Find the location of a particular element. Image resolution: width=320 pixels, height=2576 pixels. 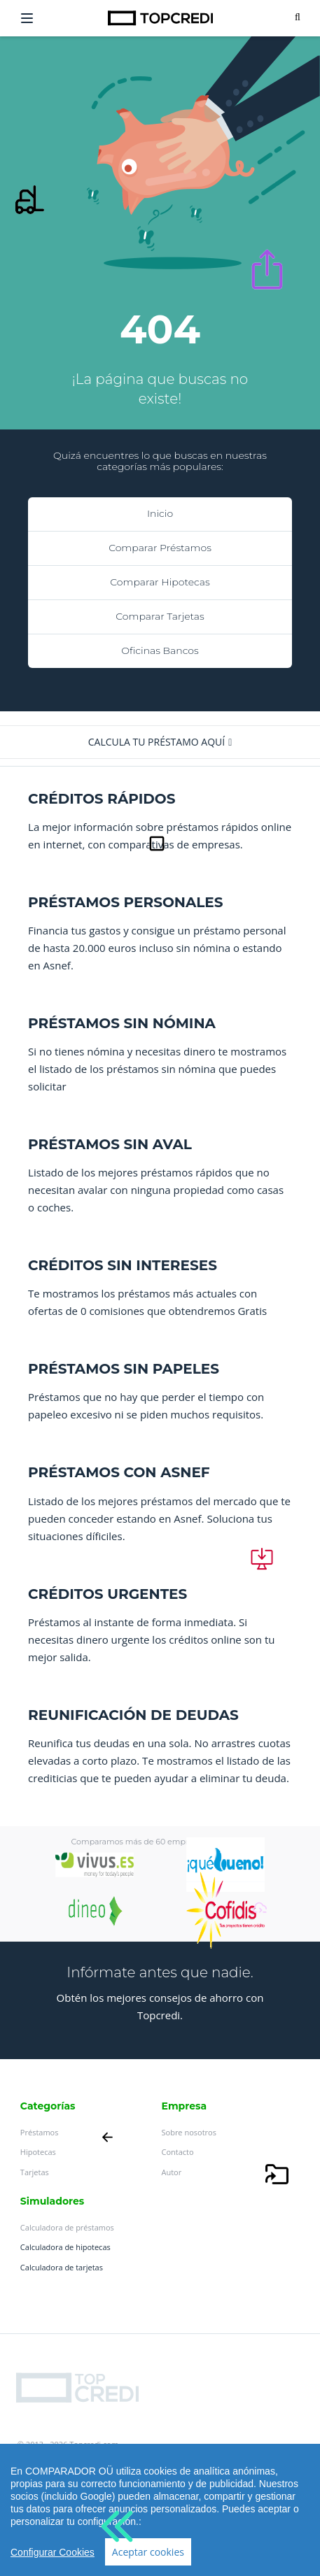

access a linked or shortcut folder is located at coordinates (277, 2174).